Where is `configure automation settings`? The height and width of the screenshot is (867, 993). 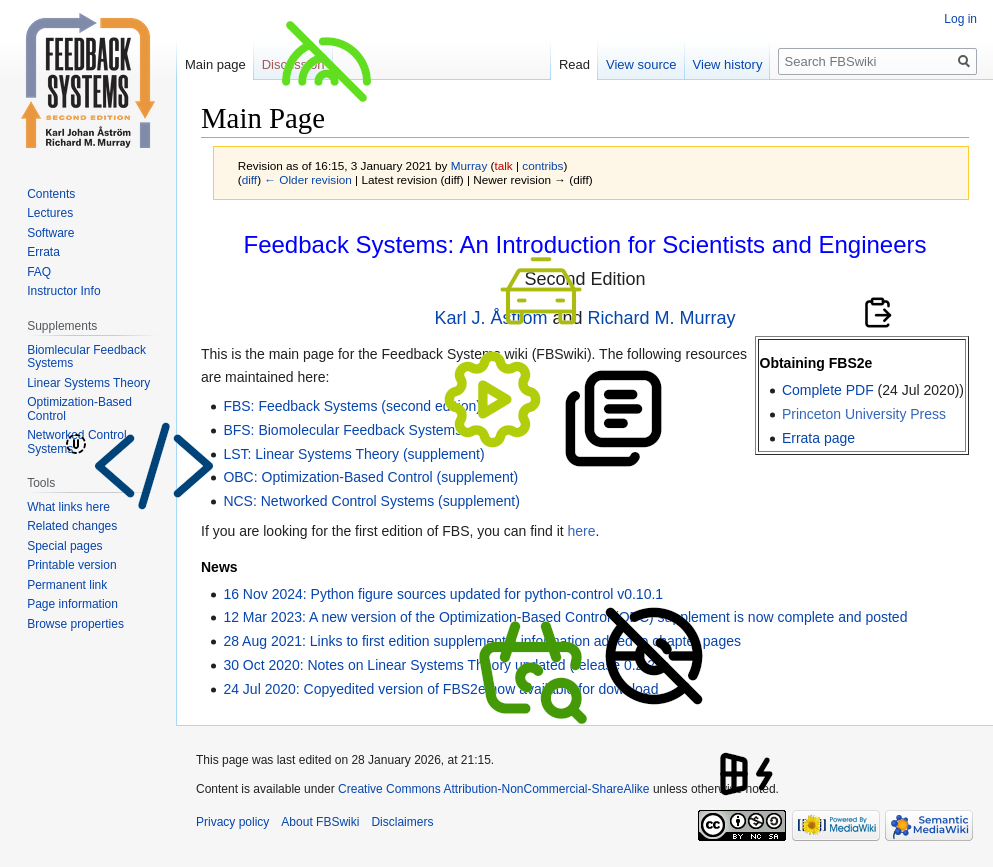 configure automation settings is located at coordinates (492, 399).